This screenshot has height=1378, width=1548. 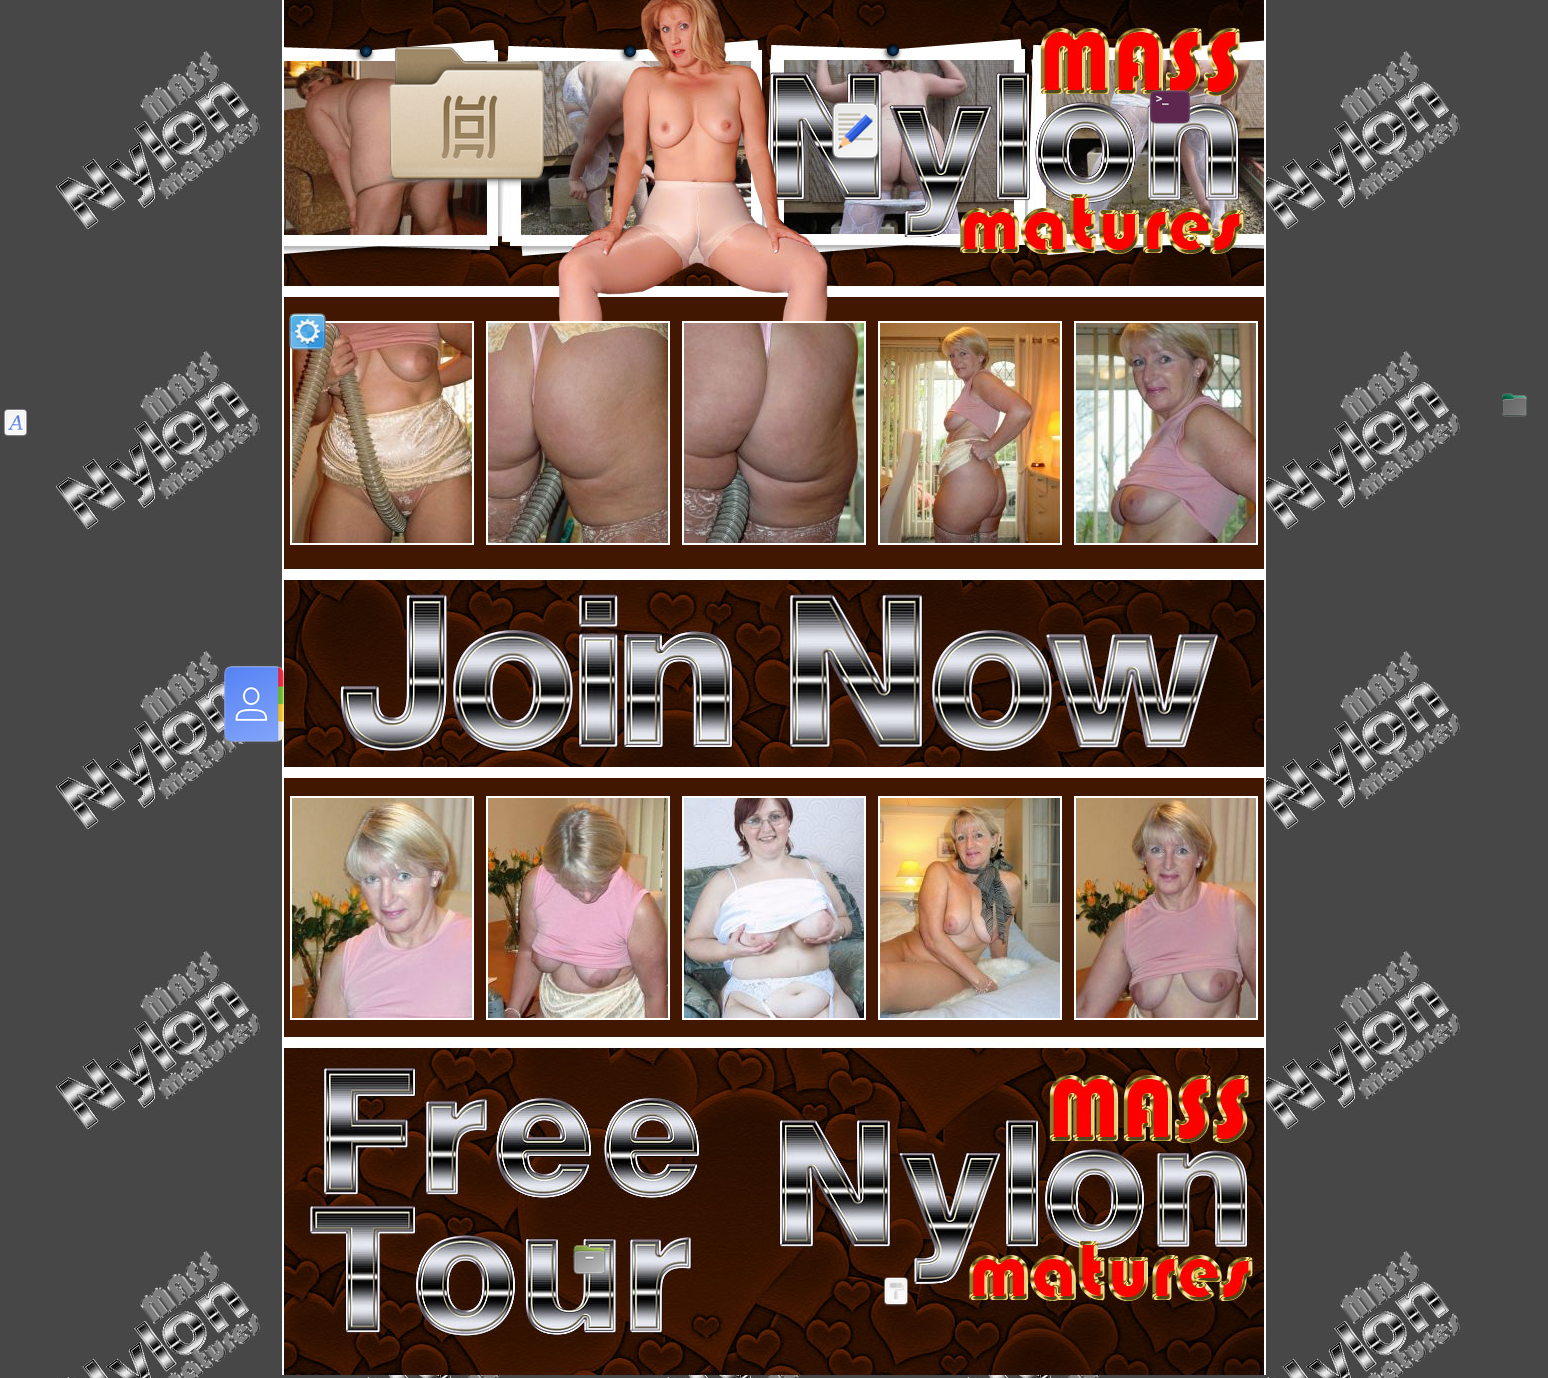 What do you see at coordinates (855, 130) in the screenshot?
I see `open gedit text editor` at bounding box center [855, 130].